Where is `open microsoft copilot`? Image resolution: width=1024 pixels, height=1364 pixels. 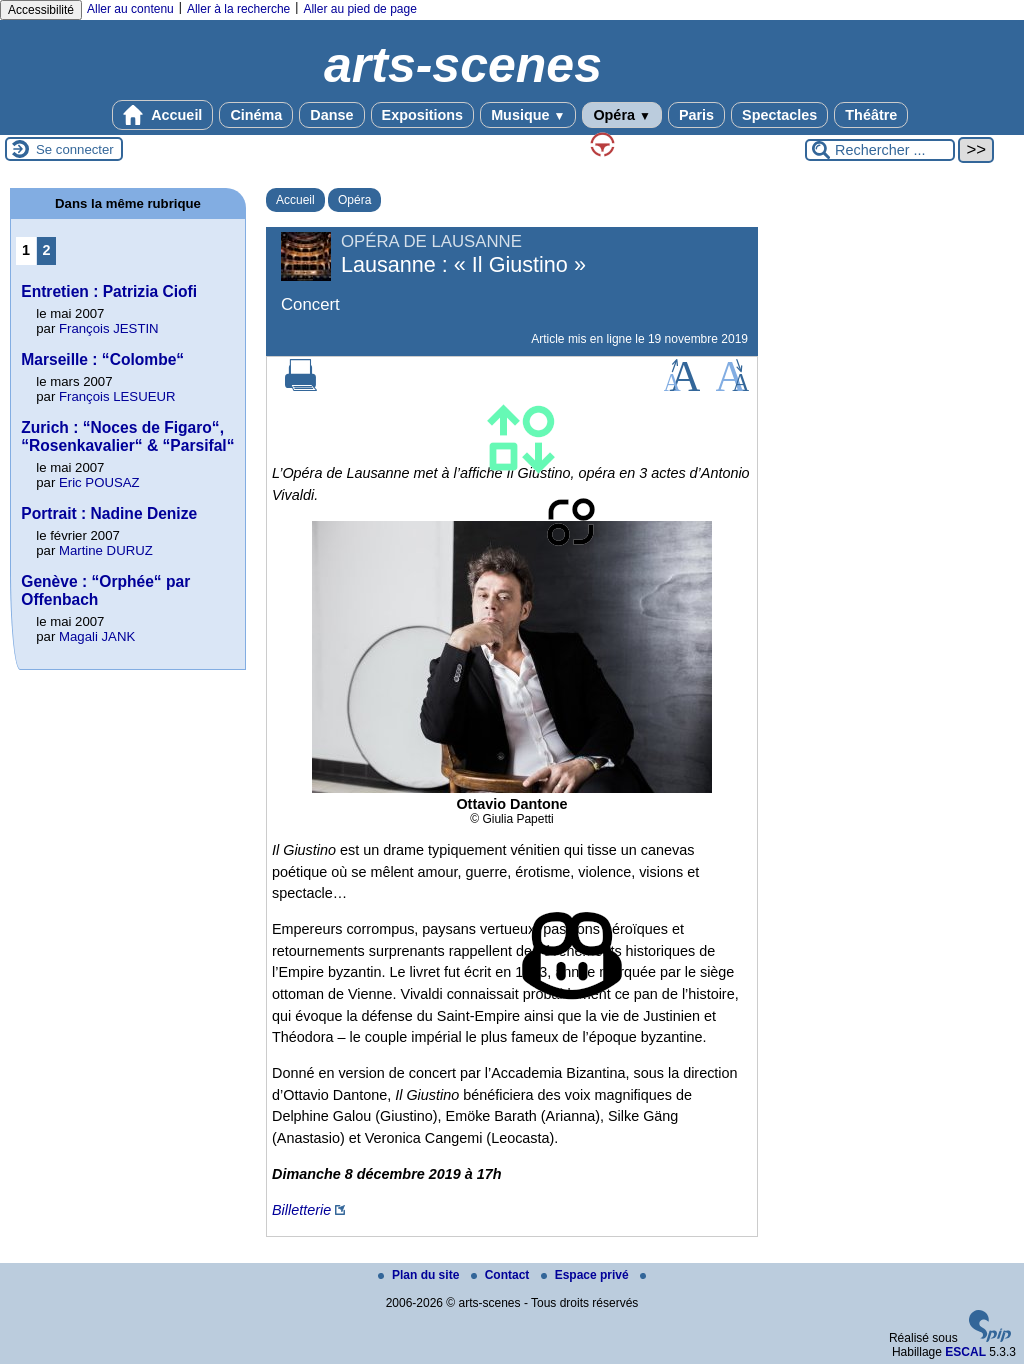
open microsoft copilot is located at coordinates (572, 955).